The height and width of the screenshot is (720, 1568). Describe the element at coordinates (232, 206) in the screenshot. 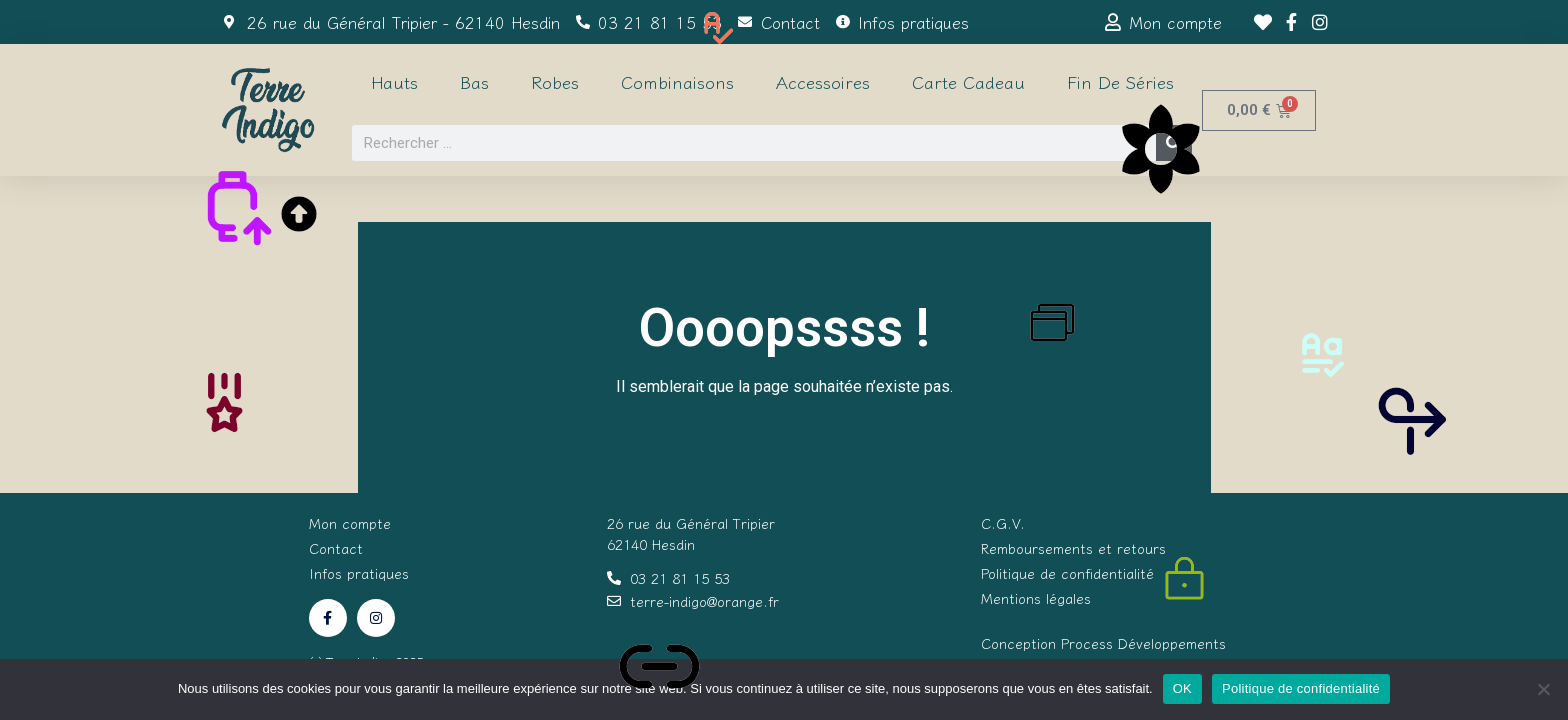

I see `upload data from smartwatch` at that location.